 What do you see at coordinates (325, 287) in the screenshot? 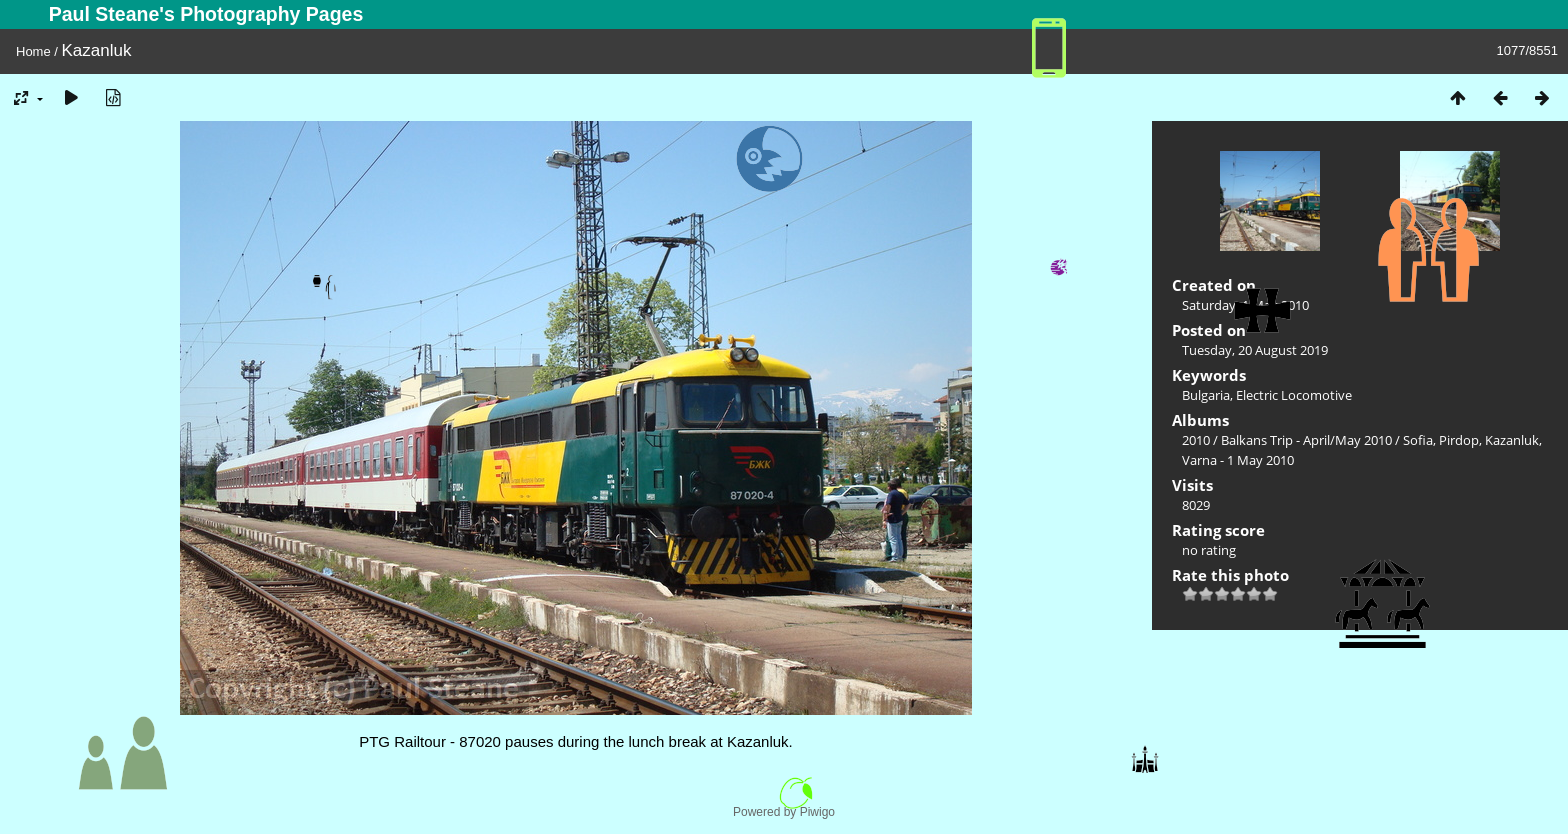
I see `decorative lantern item in a game inventory` at bounding box center [325, 287].